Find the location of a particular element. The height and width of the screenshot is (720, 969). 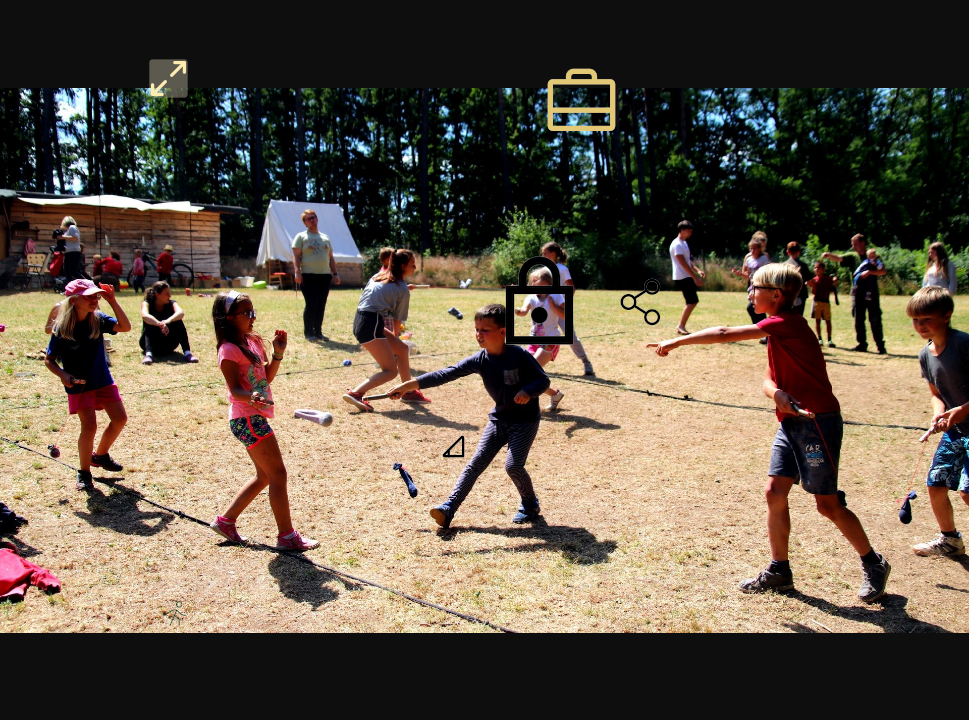

indicates weak cellular signal strength (2 bars) is located at coordinates (453, 446).